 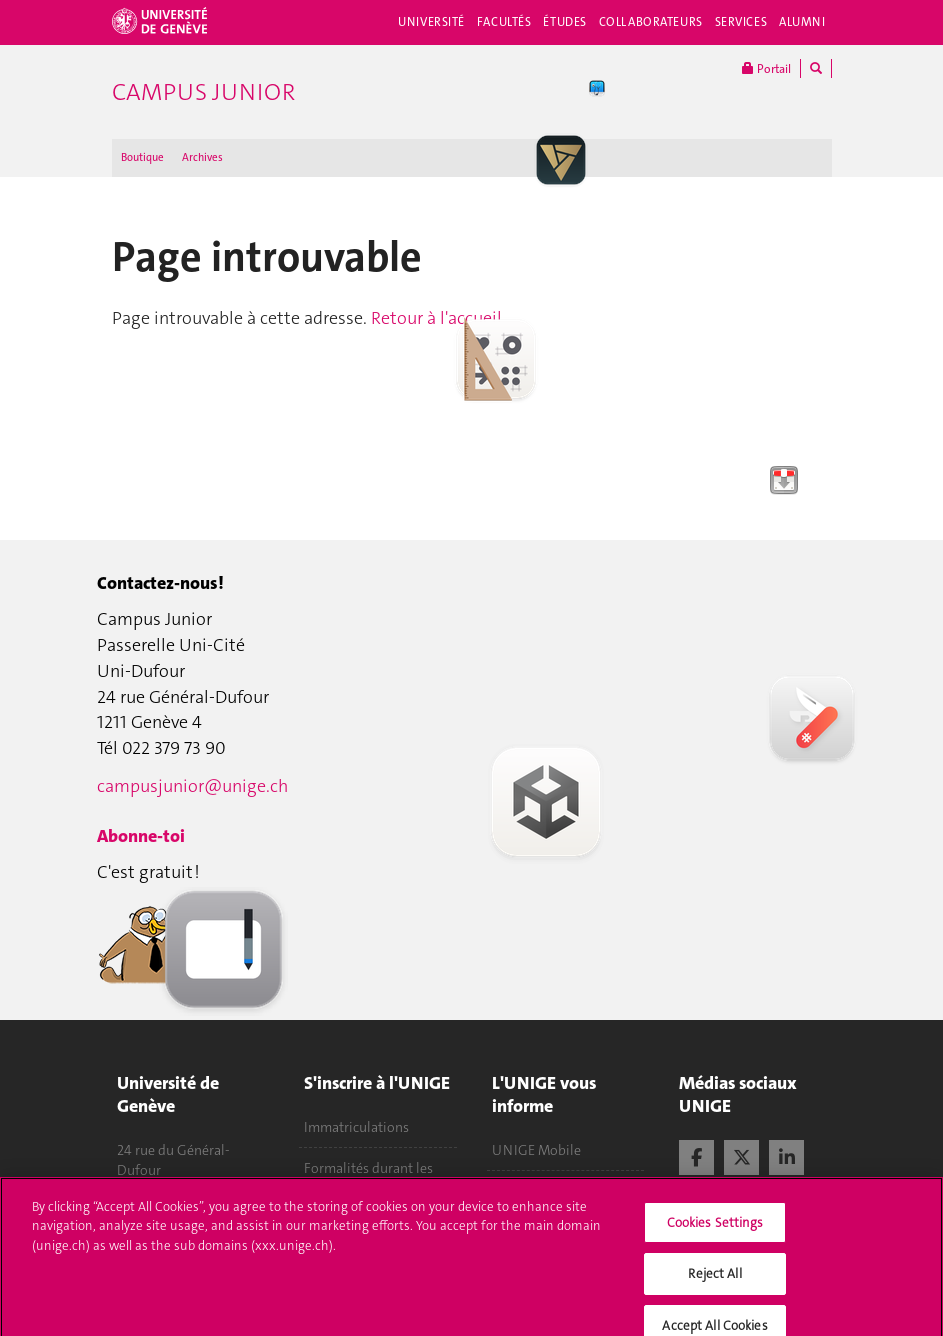 What do you see at coordinates (546, 802) in the screenshot?
I see `open unity hub application` at bounding box center [546, 802].